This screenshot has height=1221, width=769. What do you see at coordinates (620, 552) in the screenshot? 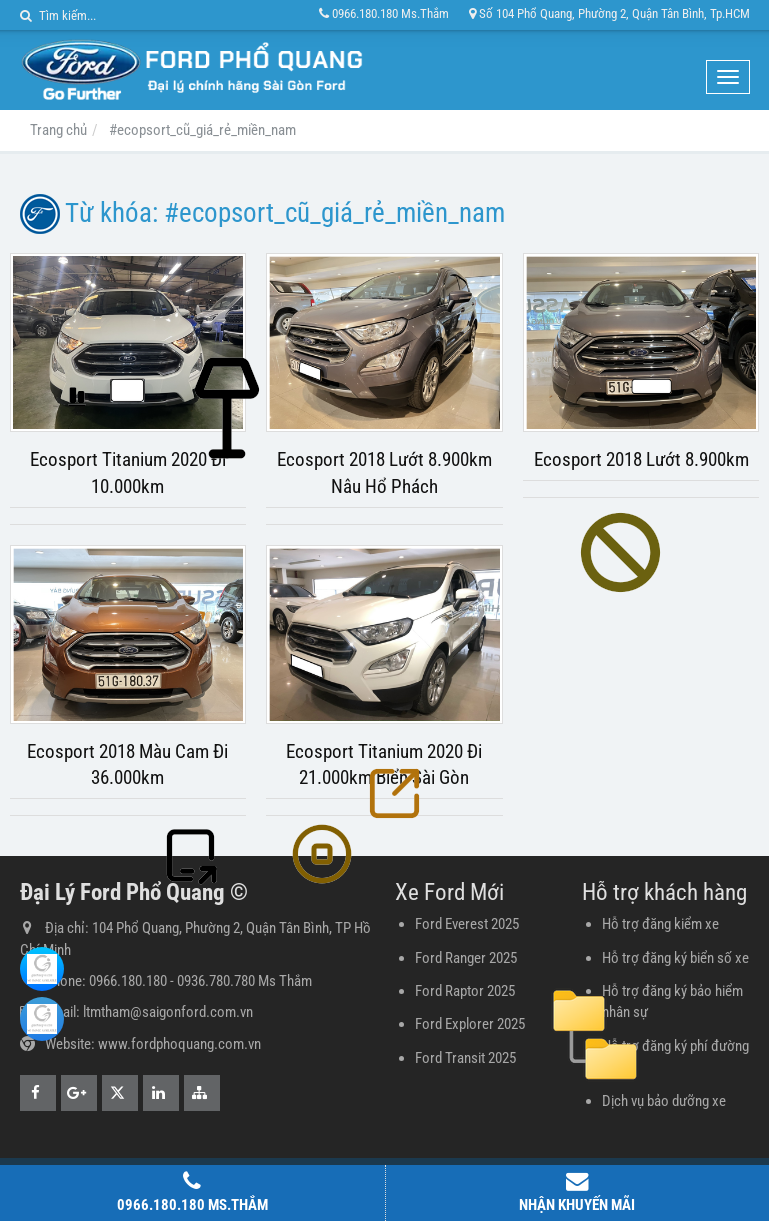
I see `cancel or abort current action` at bounding box center [620, 552].